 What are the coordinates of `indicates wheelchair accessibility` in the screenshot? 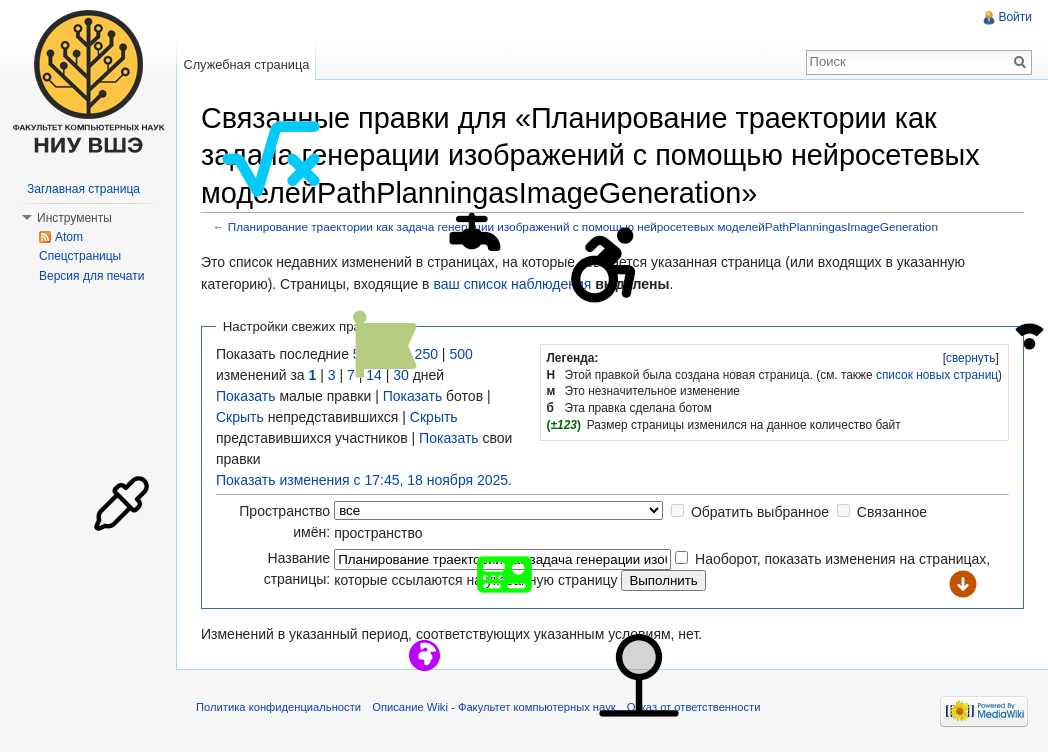 It's located at (604, 265).